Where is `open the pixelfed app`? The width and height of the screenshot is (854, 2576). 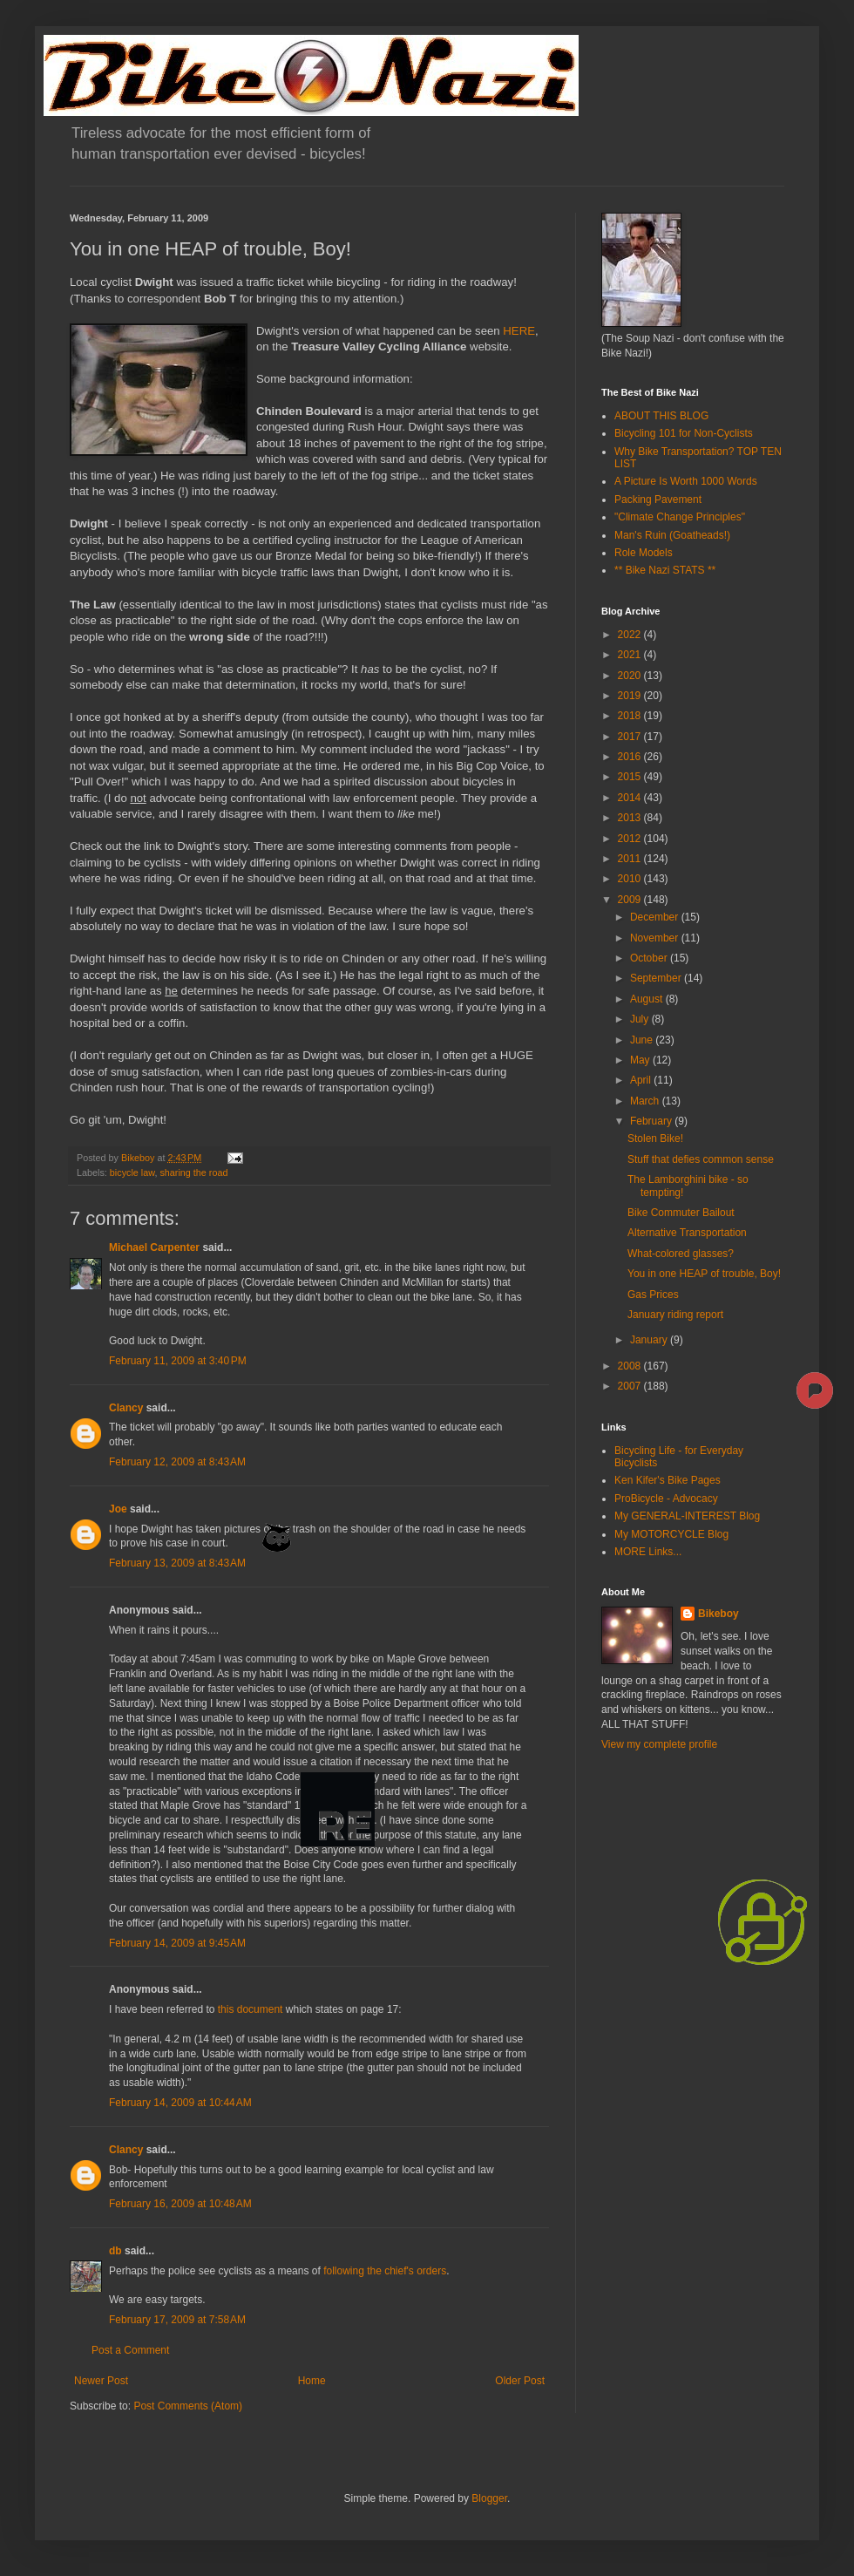
open the pixelfed app is located at coordinates (815, 1390).